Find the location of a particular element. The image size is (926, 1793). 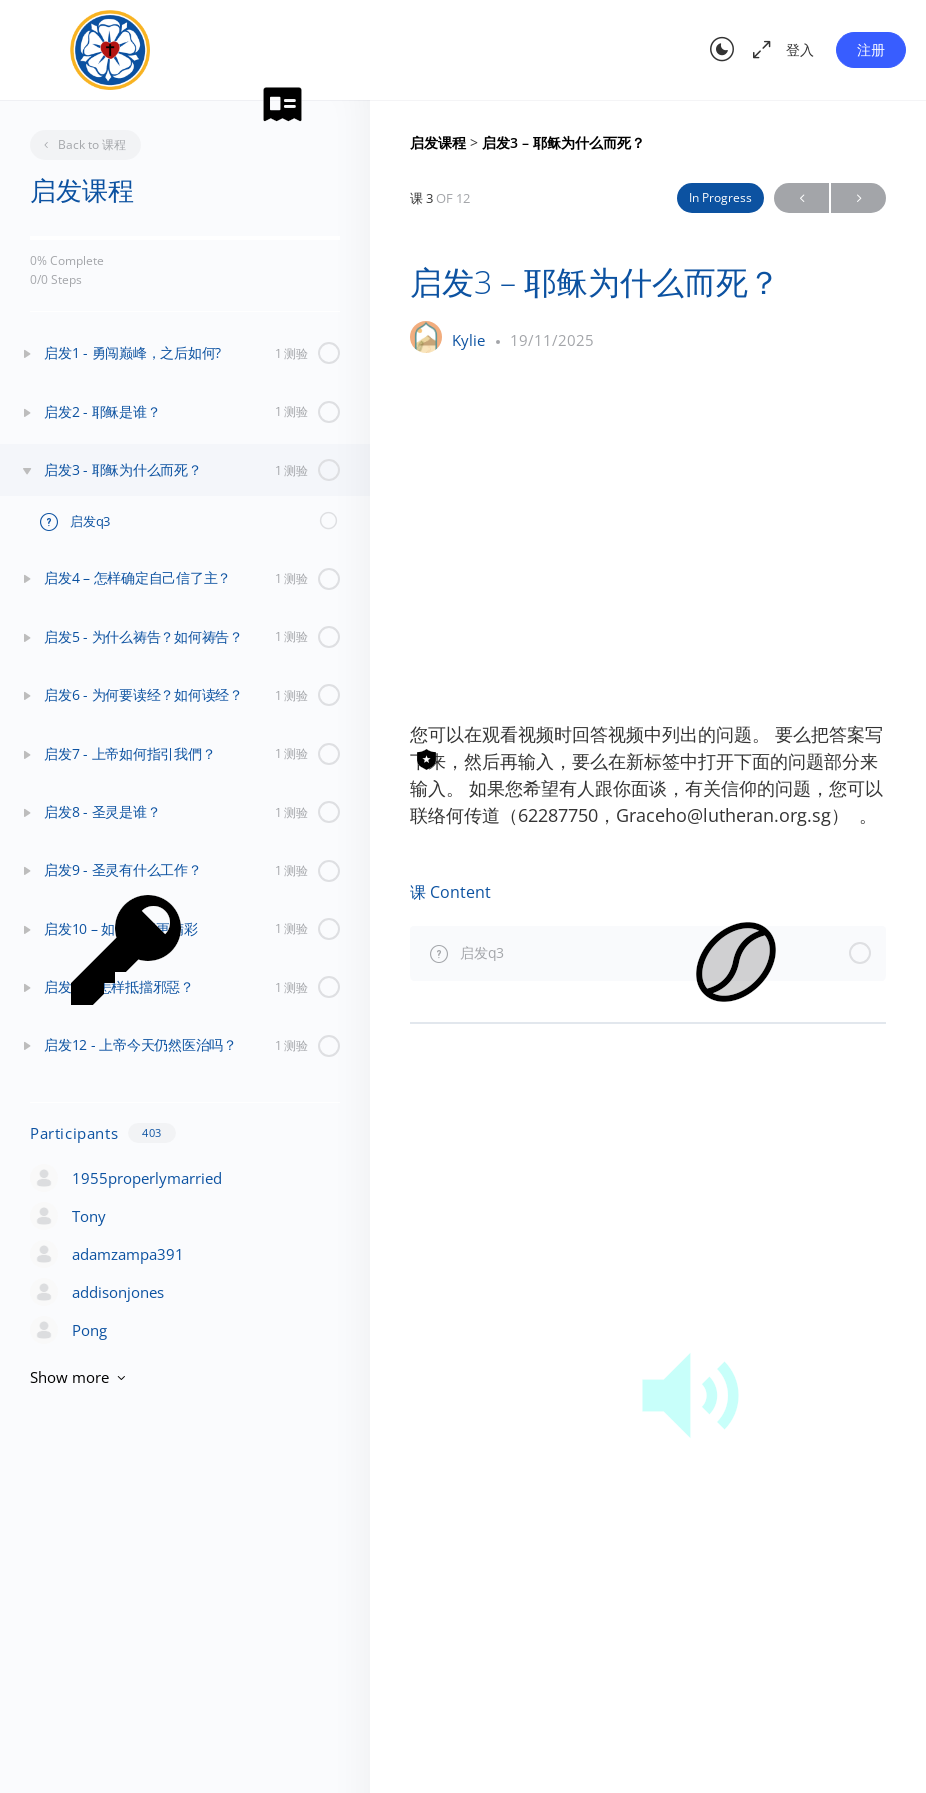

increase audio volume is located at coordinates (690, 1395).